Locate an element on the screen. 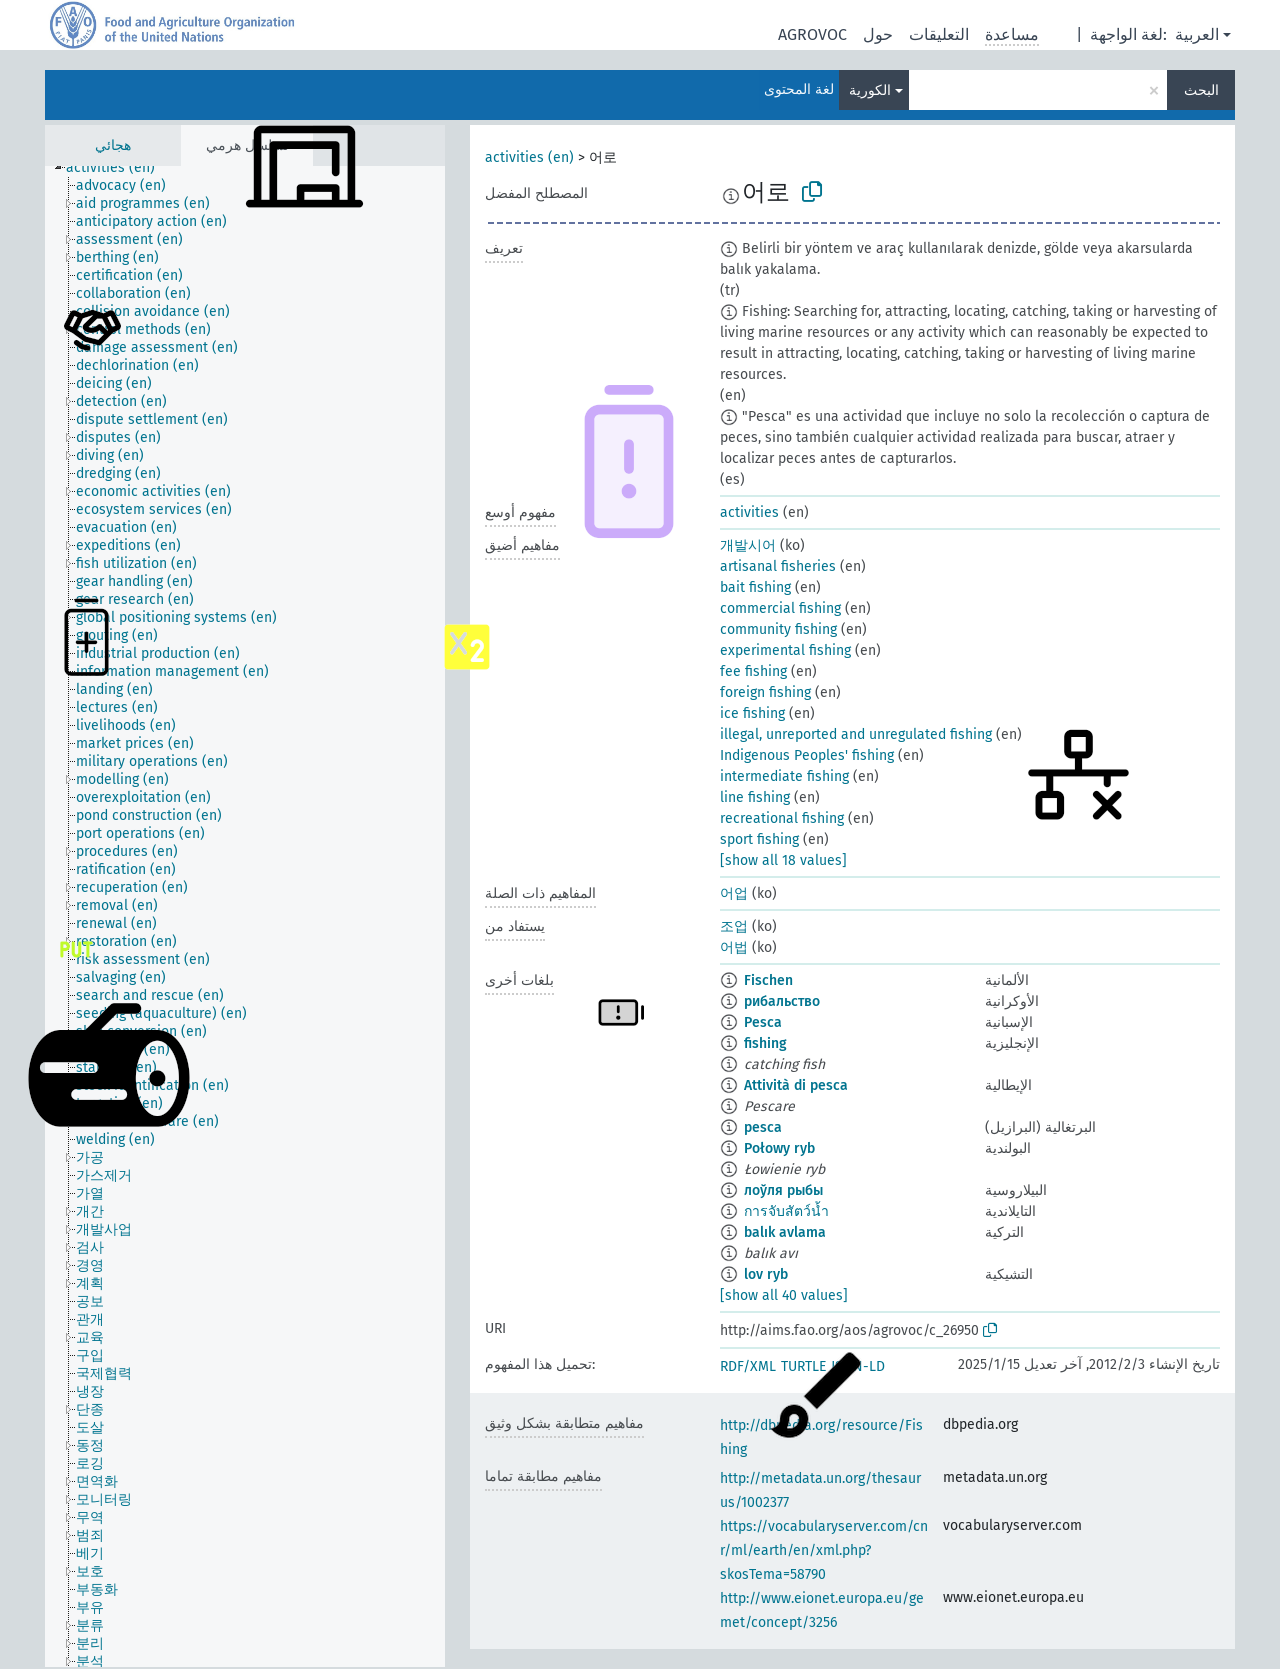  add a new battery or power source is located at coordinates (86, 638).